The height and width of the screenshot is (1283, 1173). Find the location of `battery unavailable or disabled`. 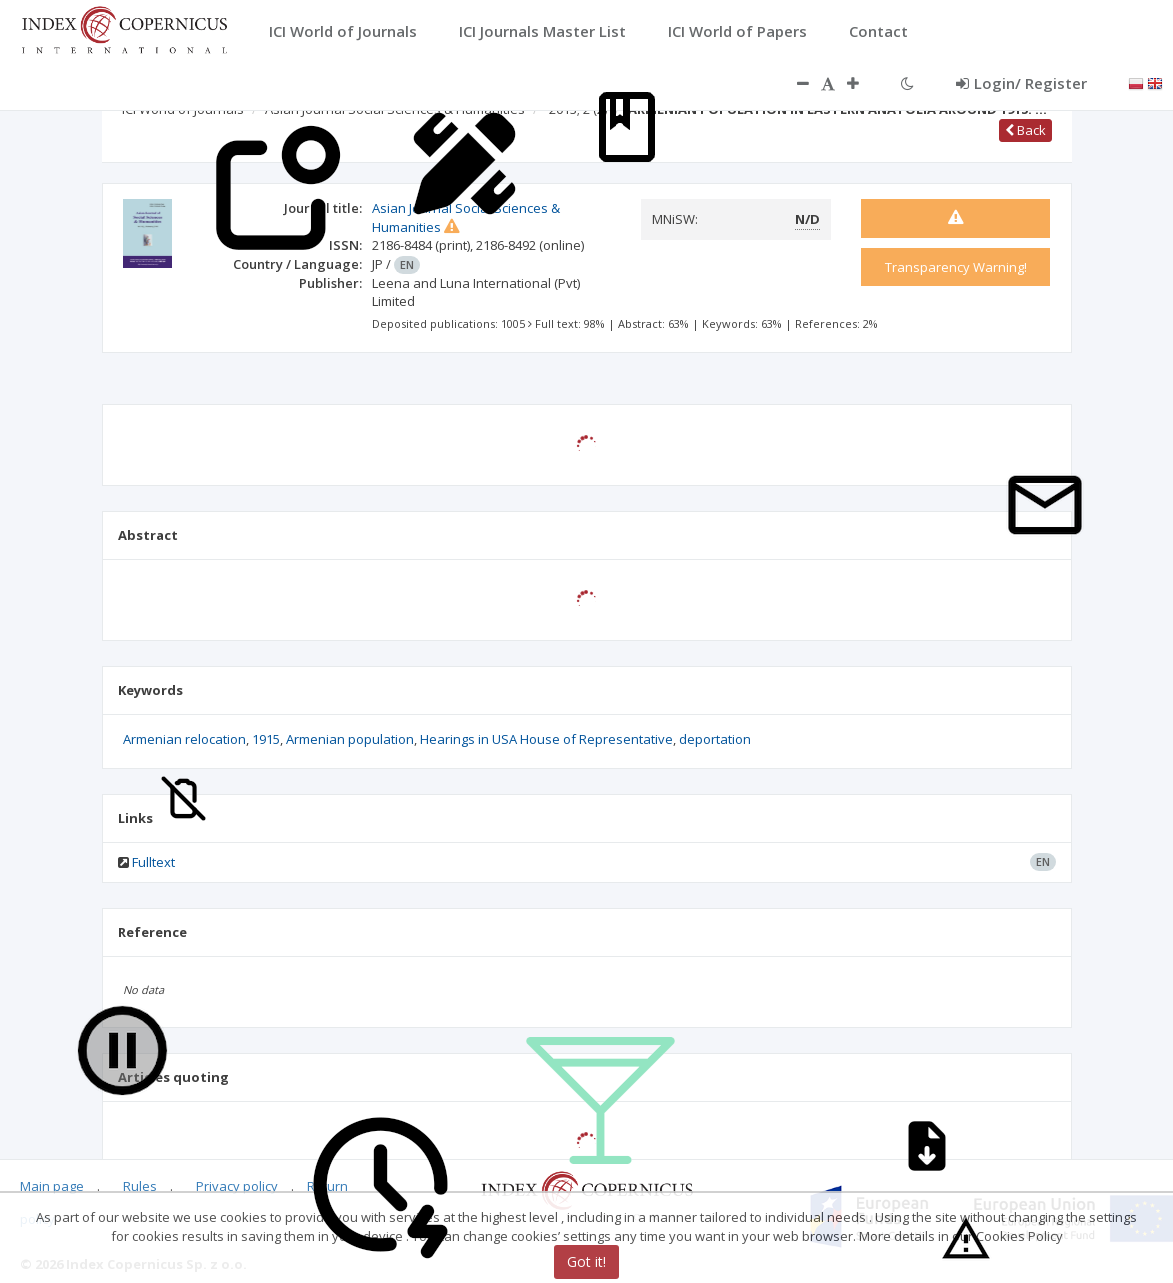

battery unavailable or disabled is located at coordinates (183, 798).